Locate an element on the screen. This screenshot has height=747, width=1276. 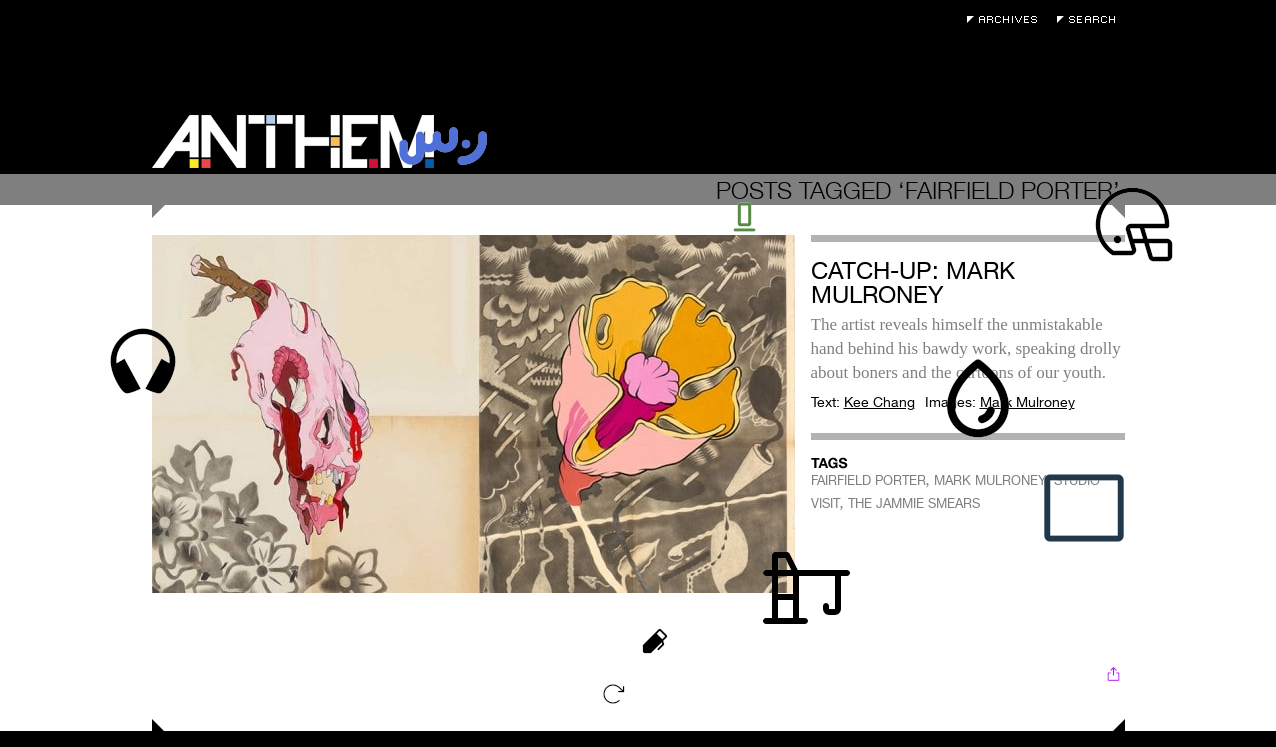
align object to bottom edge is located at coordinates (744, 216).